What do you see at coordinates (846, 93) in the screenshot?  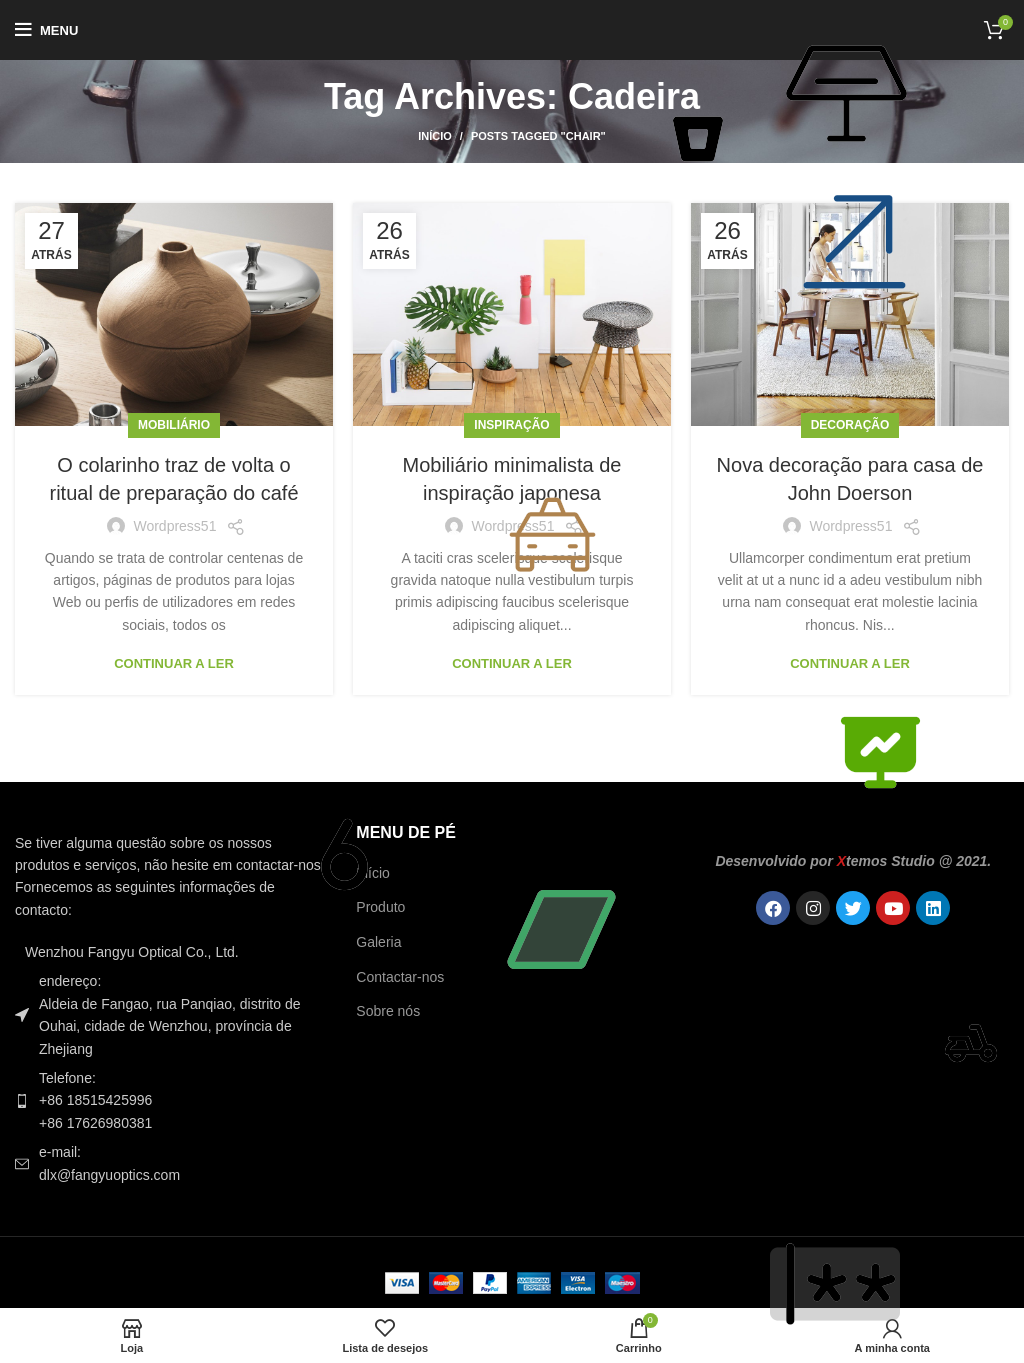 I see `access presentation mode` at bounding box center [846, 93].